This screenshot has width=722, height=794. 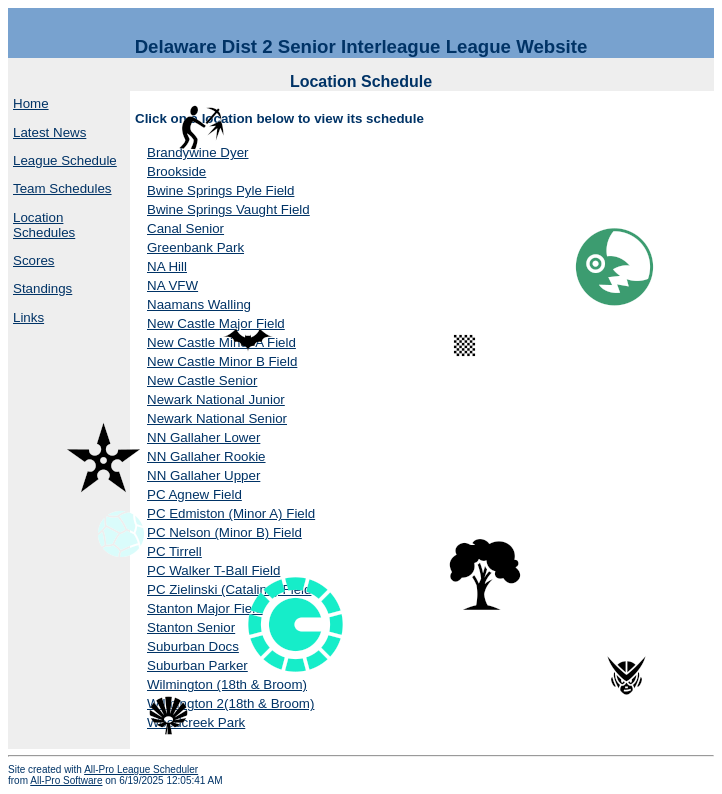 What do you see at coordinates (103, 457) in the screenshot?
I see `ninja or stealth game mode` at bounding box center [103, 457].